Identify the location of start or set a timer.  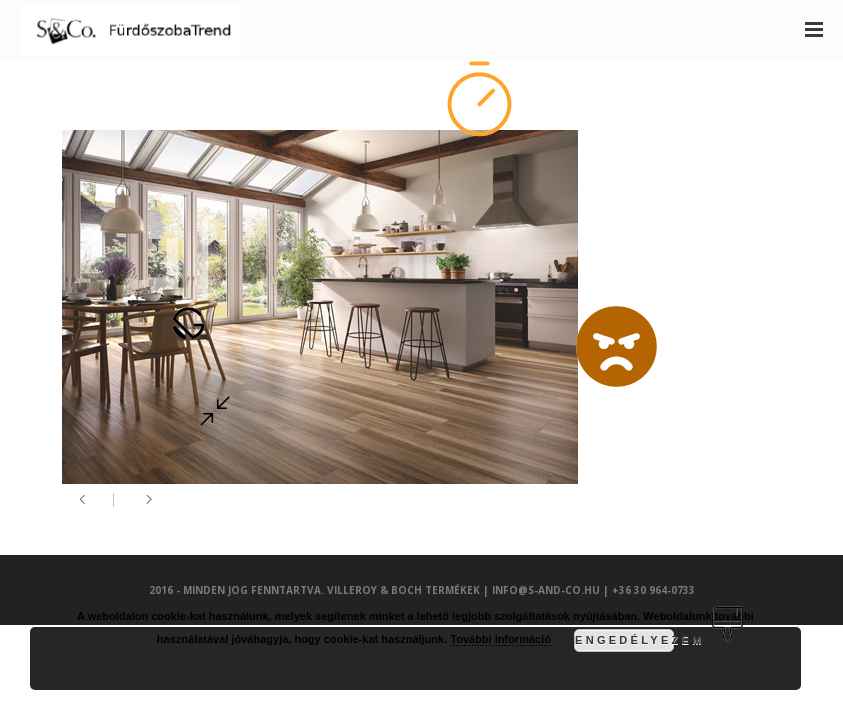
(479, 101).